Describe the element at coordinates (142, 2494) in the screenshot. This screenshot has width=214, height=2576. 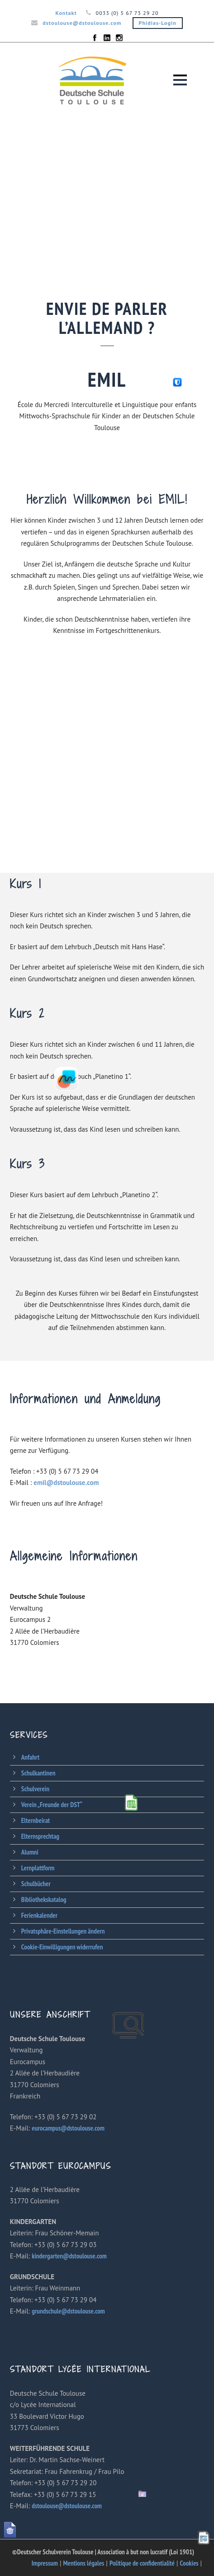
I see `open folder containing screen recordings` at that location.